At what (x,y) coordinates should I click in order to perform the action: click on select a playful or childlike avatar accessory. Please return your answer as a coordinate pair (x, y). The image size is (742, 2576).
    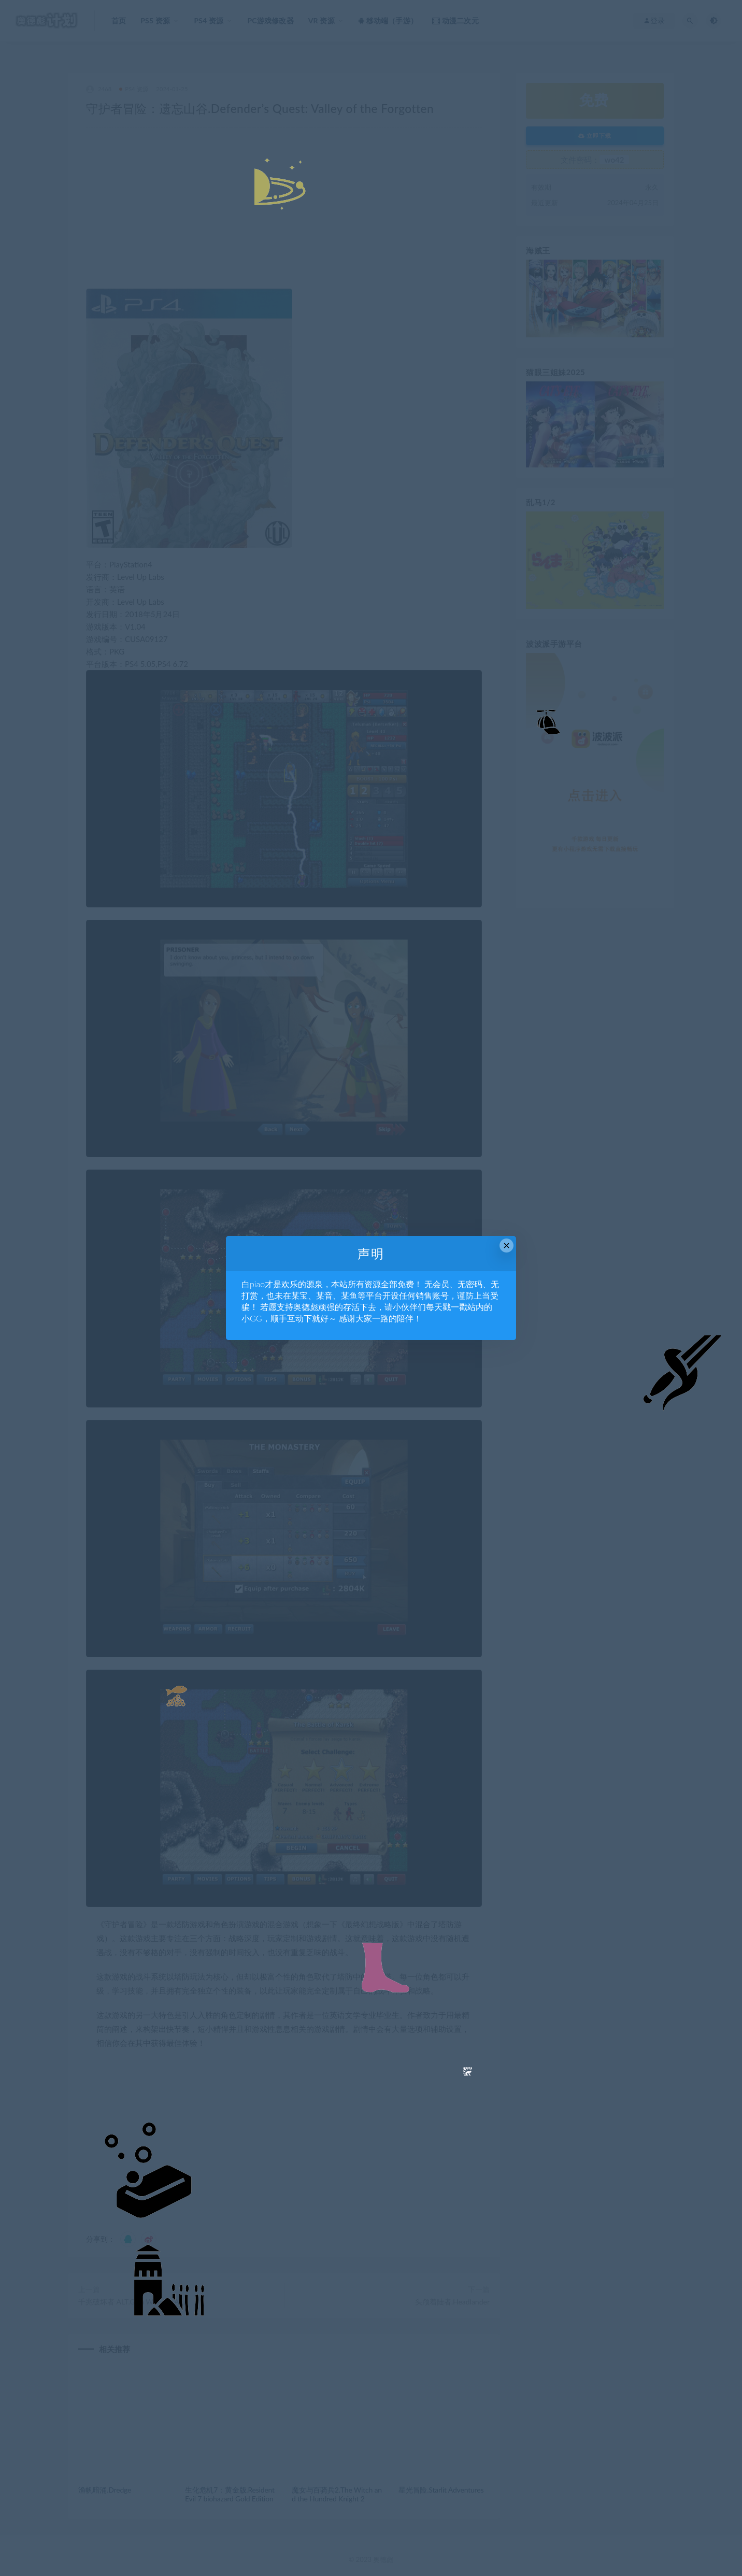
    Looking at the image, I should click on (548, 722).